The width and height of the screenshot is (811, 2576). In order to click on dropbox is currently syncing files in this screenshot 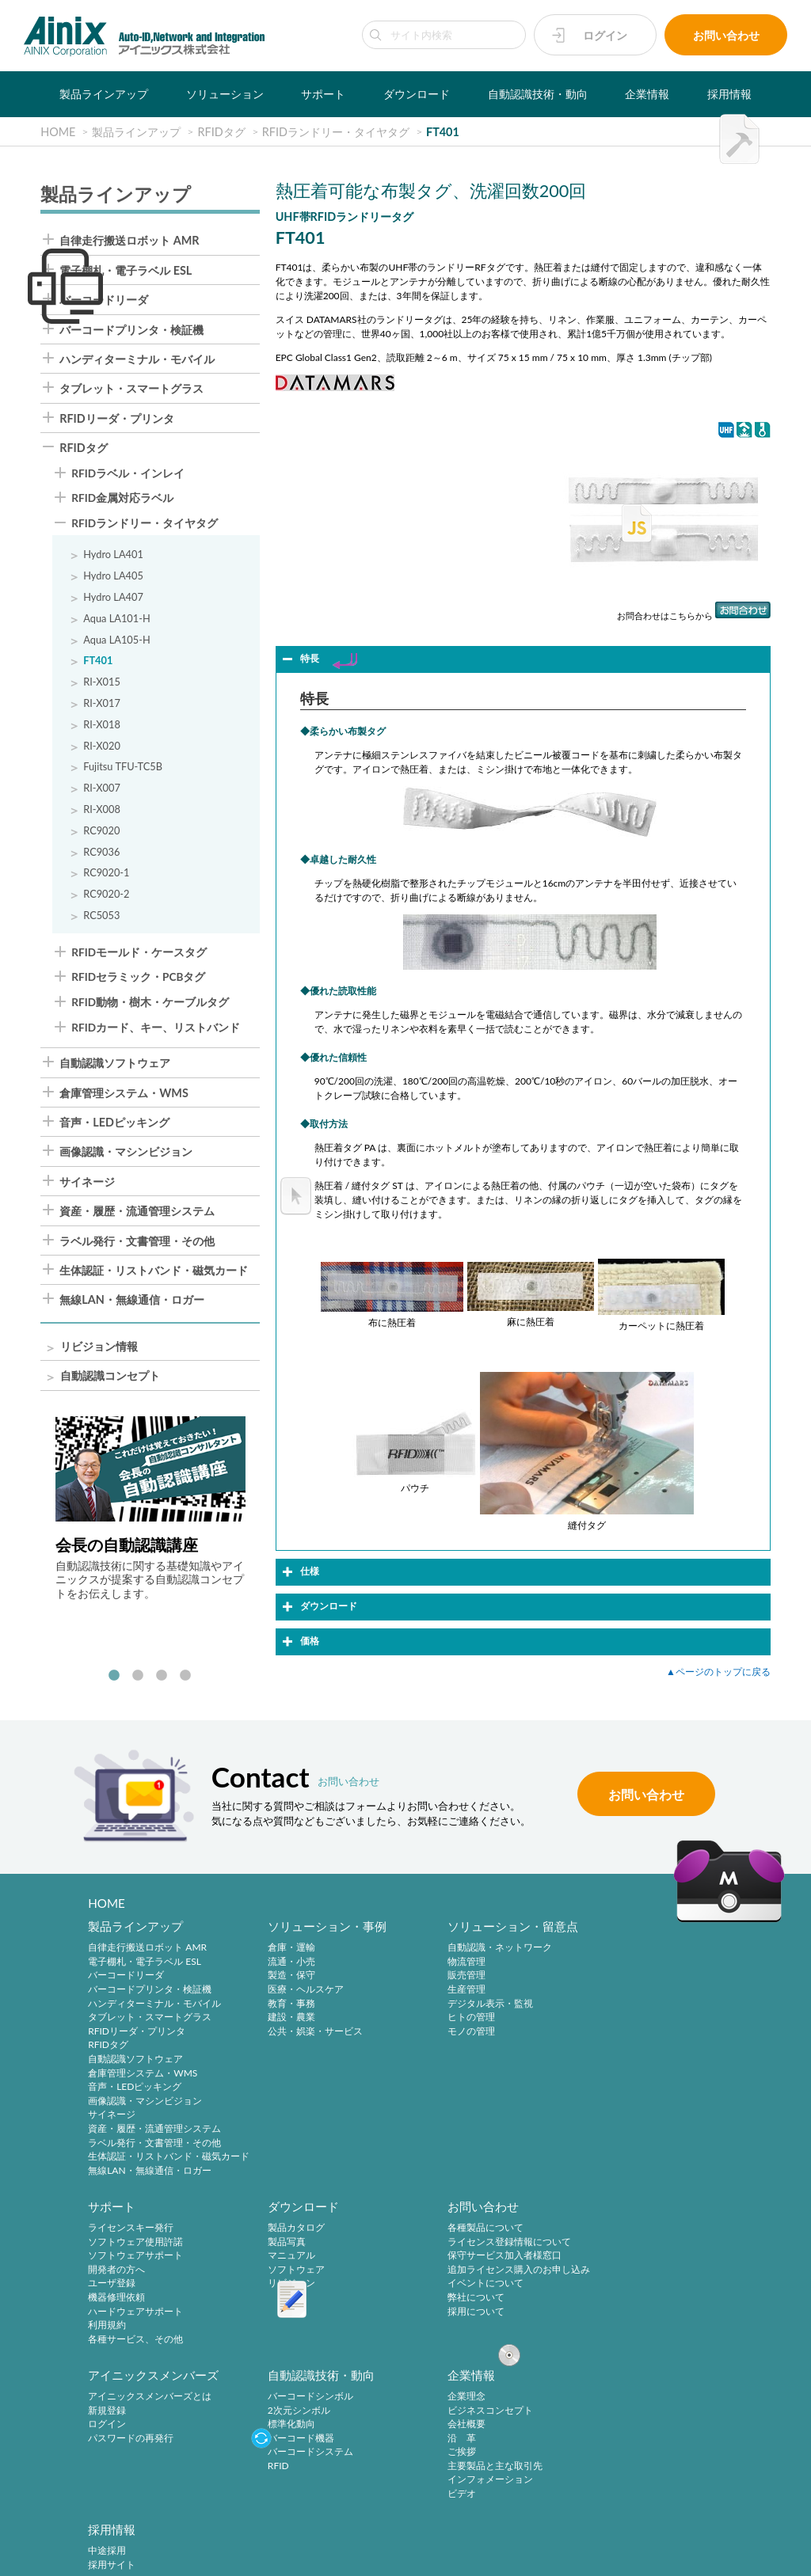, I will do `click(261, 2438)`.